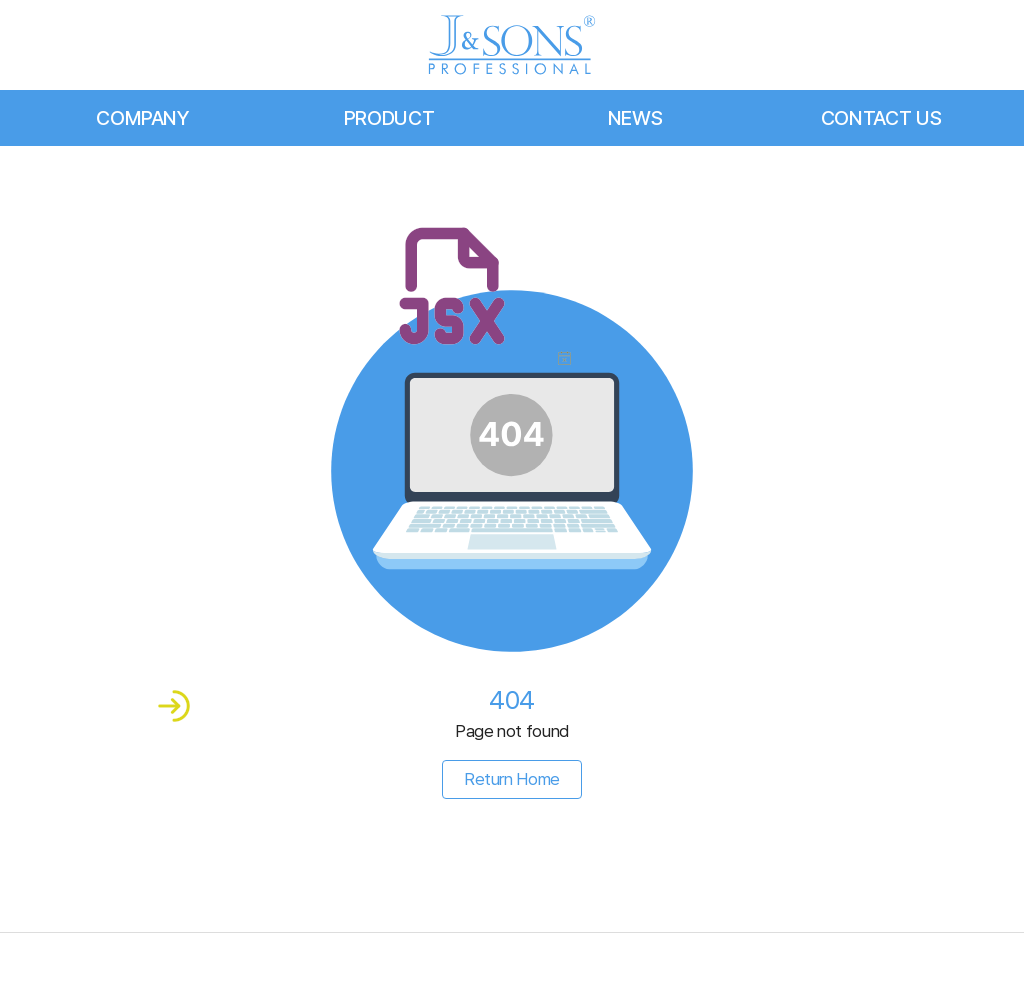 The height and width of the screenshot is (982, 1024). I want to click on log in or sign in to your account, so click(174, 706).